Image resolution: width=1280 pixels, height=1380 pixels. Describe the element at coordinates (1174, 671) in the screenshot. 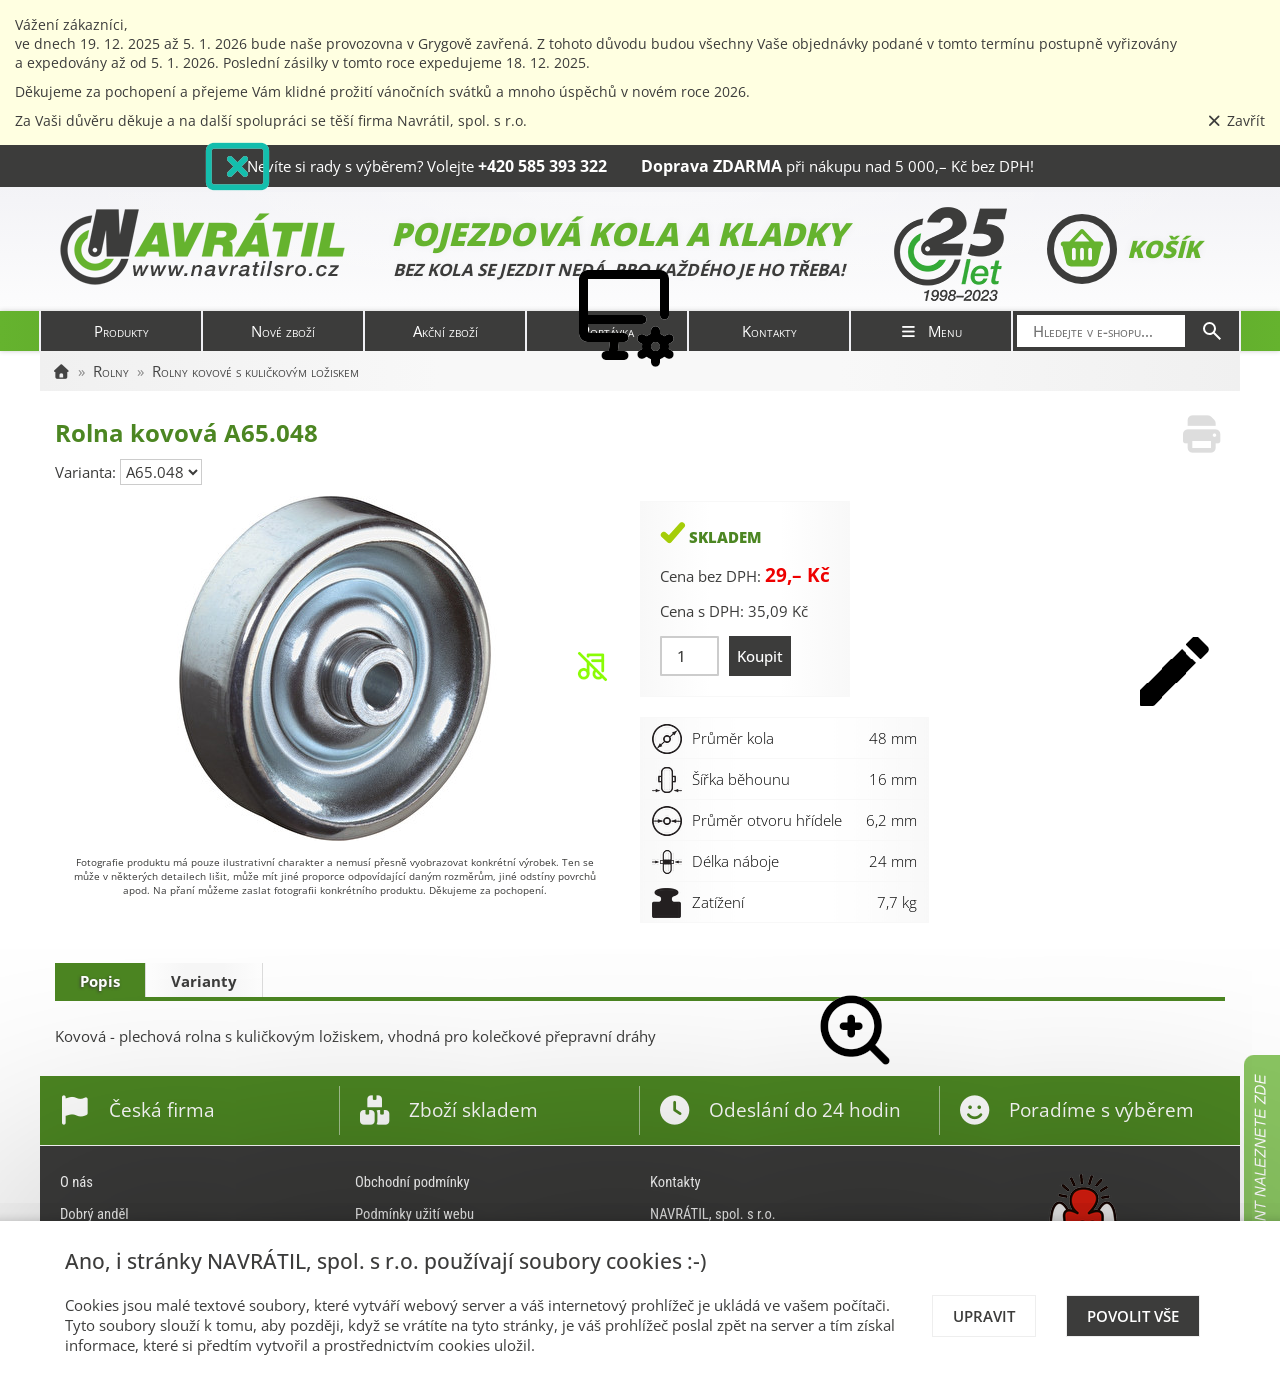

I see `edit content or settings` at that location.